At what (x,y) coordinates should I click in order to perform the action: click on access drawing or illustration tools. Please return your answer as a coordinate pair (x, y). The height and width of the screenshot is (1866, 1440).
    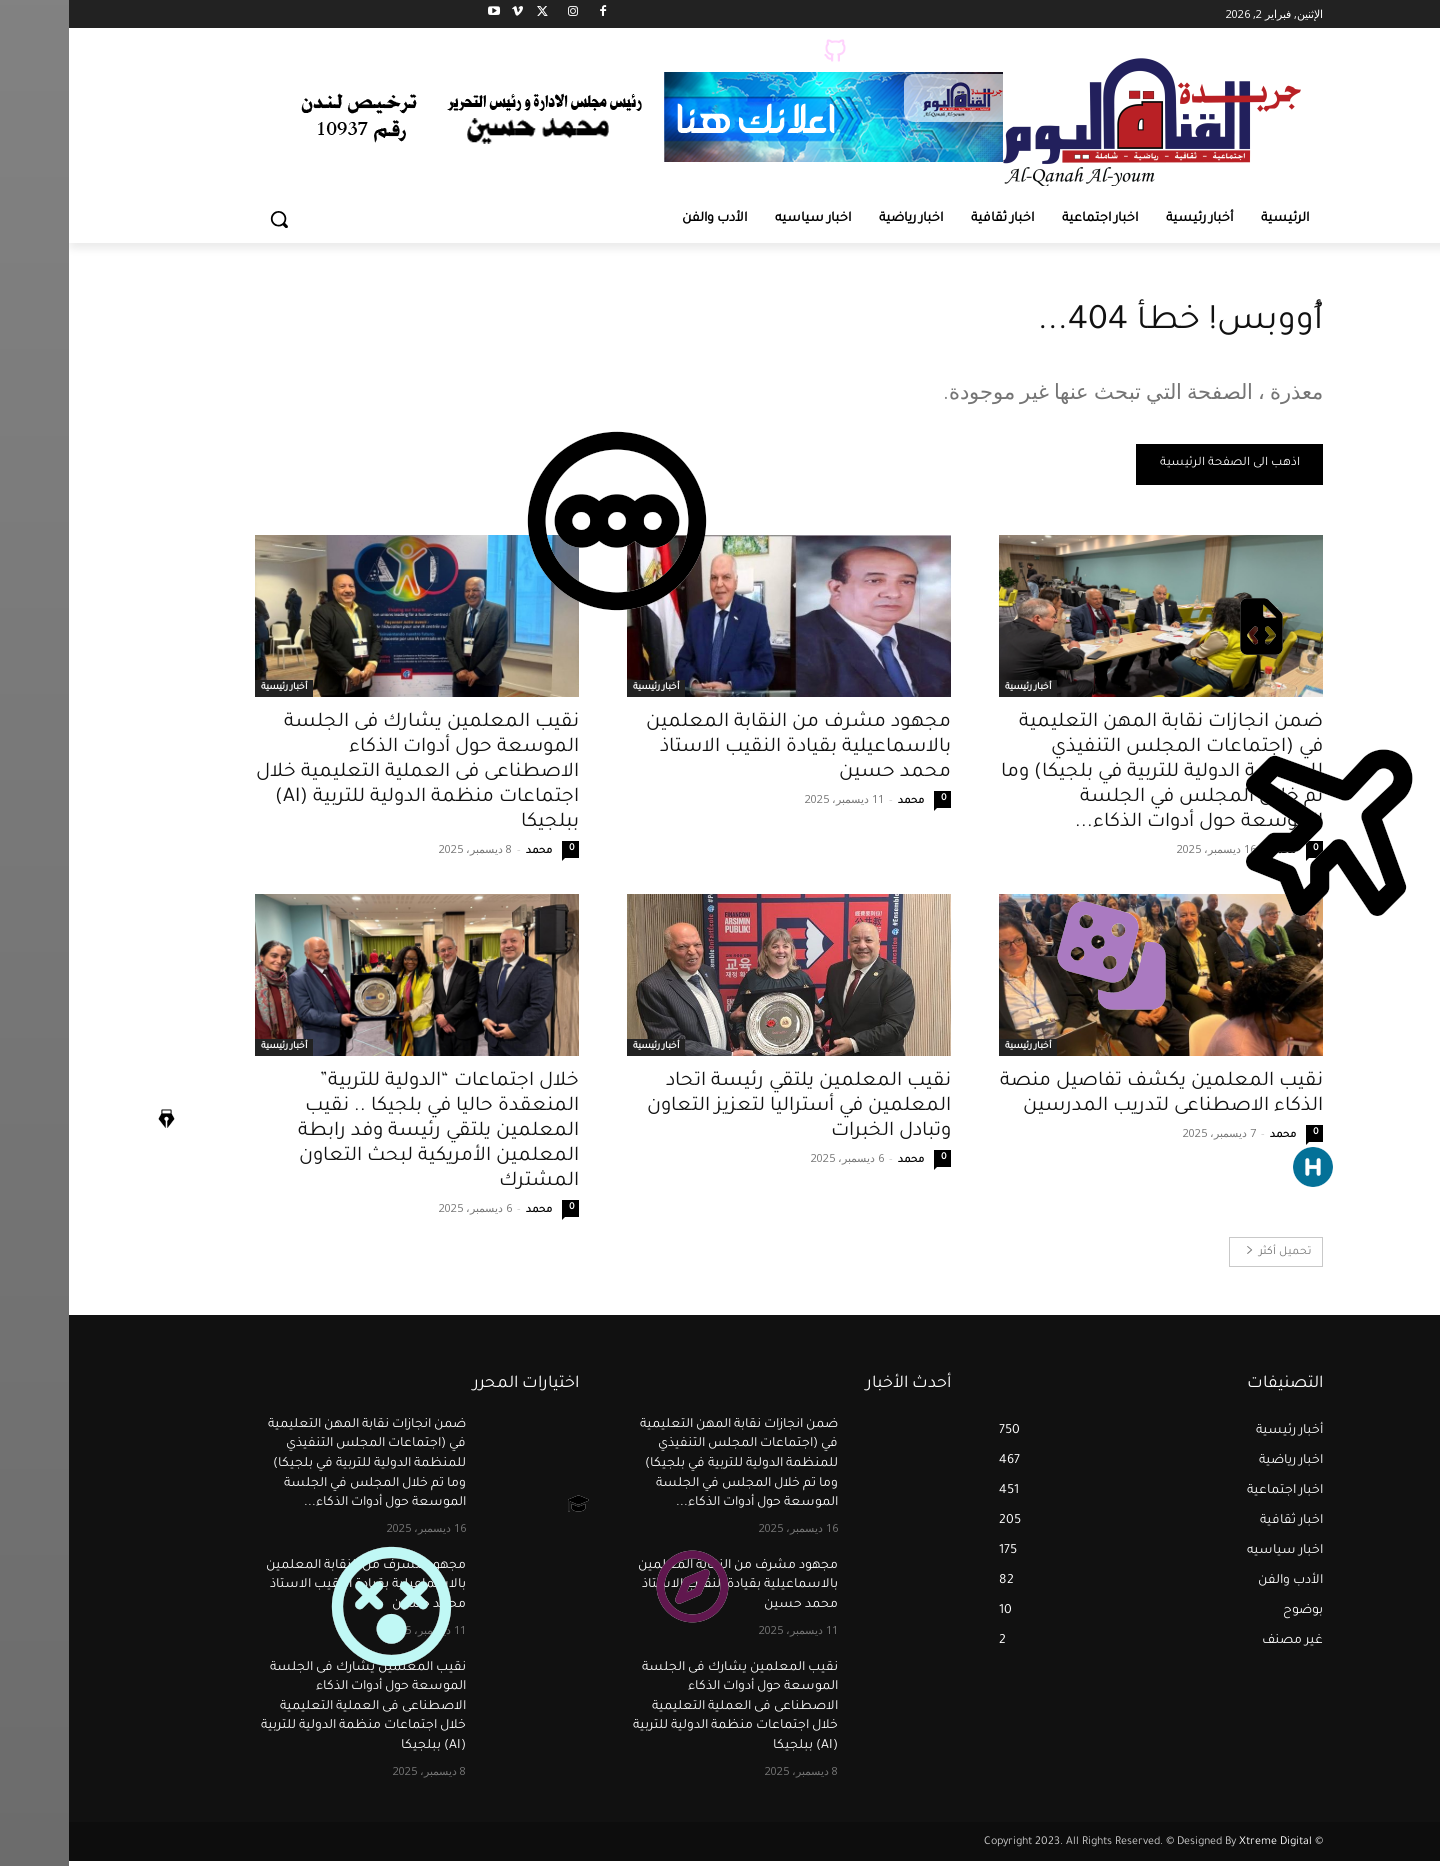
    Looking at the image, I should click on (166, 1118).